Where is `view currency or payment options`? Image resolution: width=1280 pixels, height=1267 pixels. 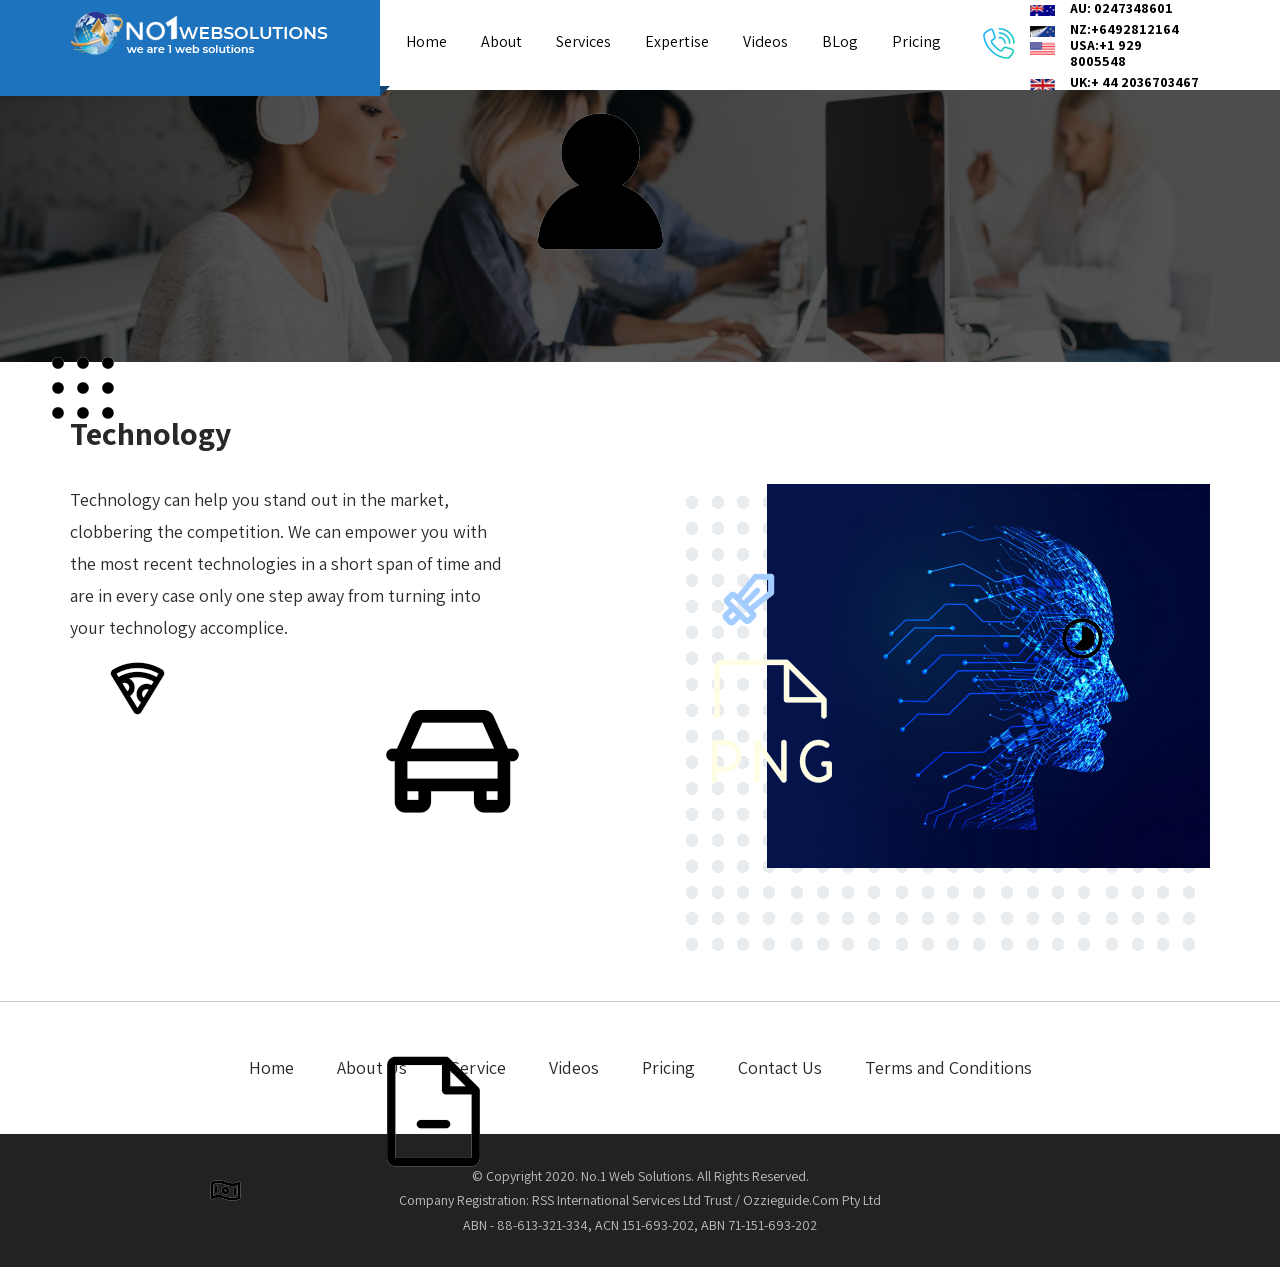
view currency or payment options is located at coordinates (225, 1190).